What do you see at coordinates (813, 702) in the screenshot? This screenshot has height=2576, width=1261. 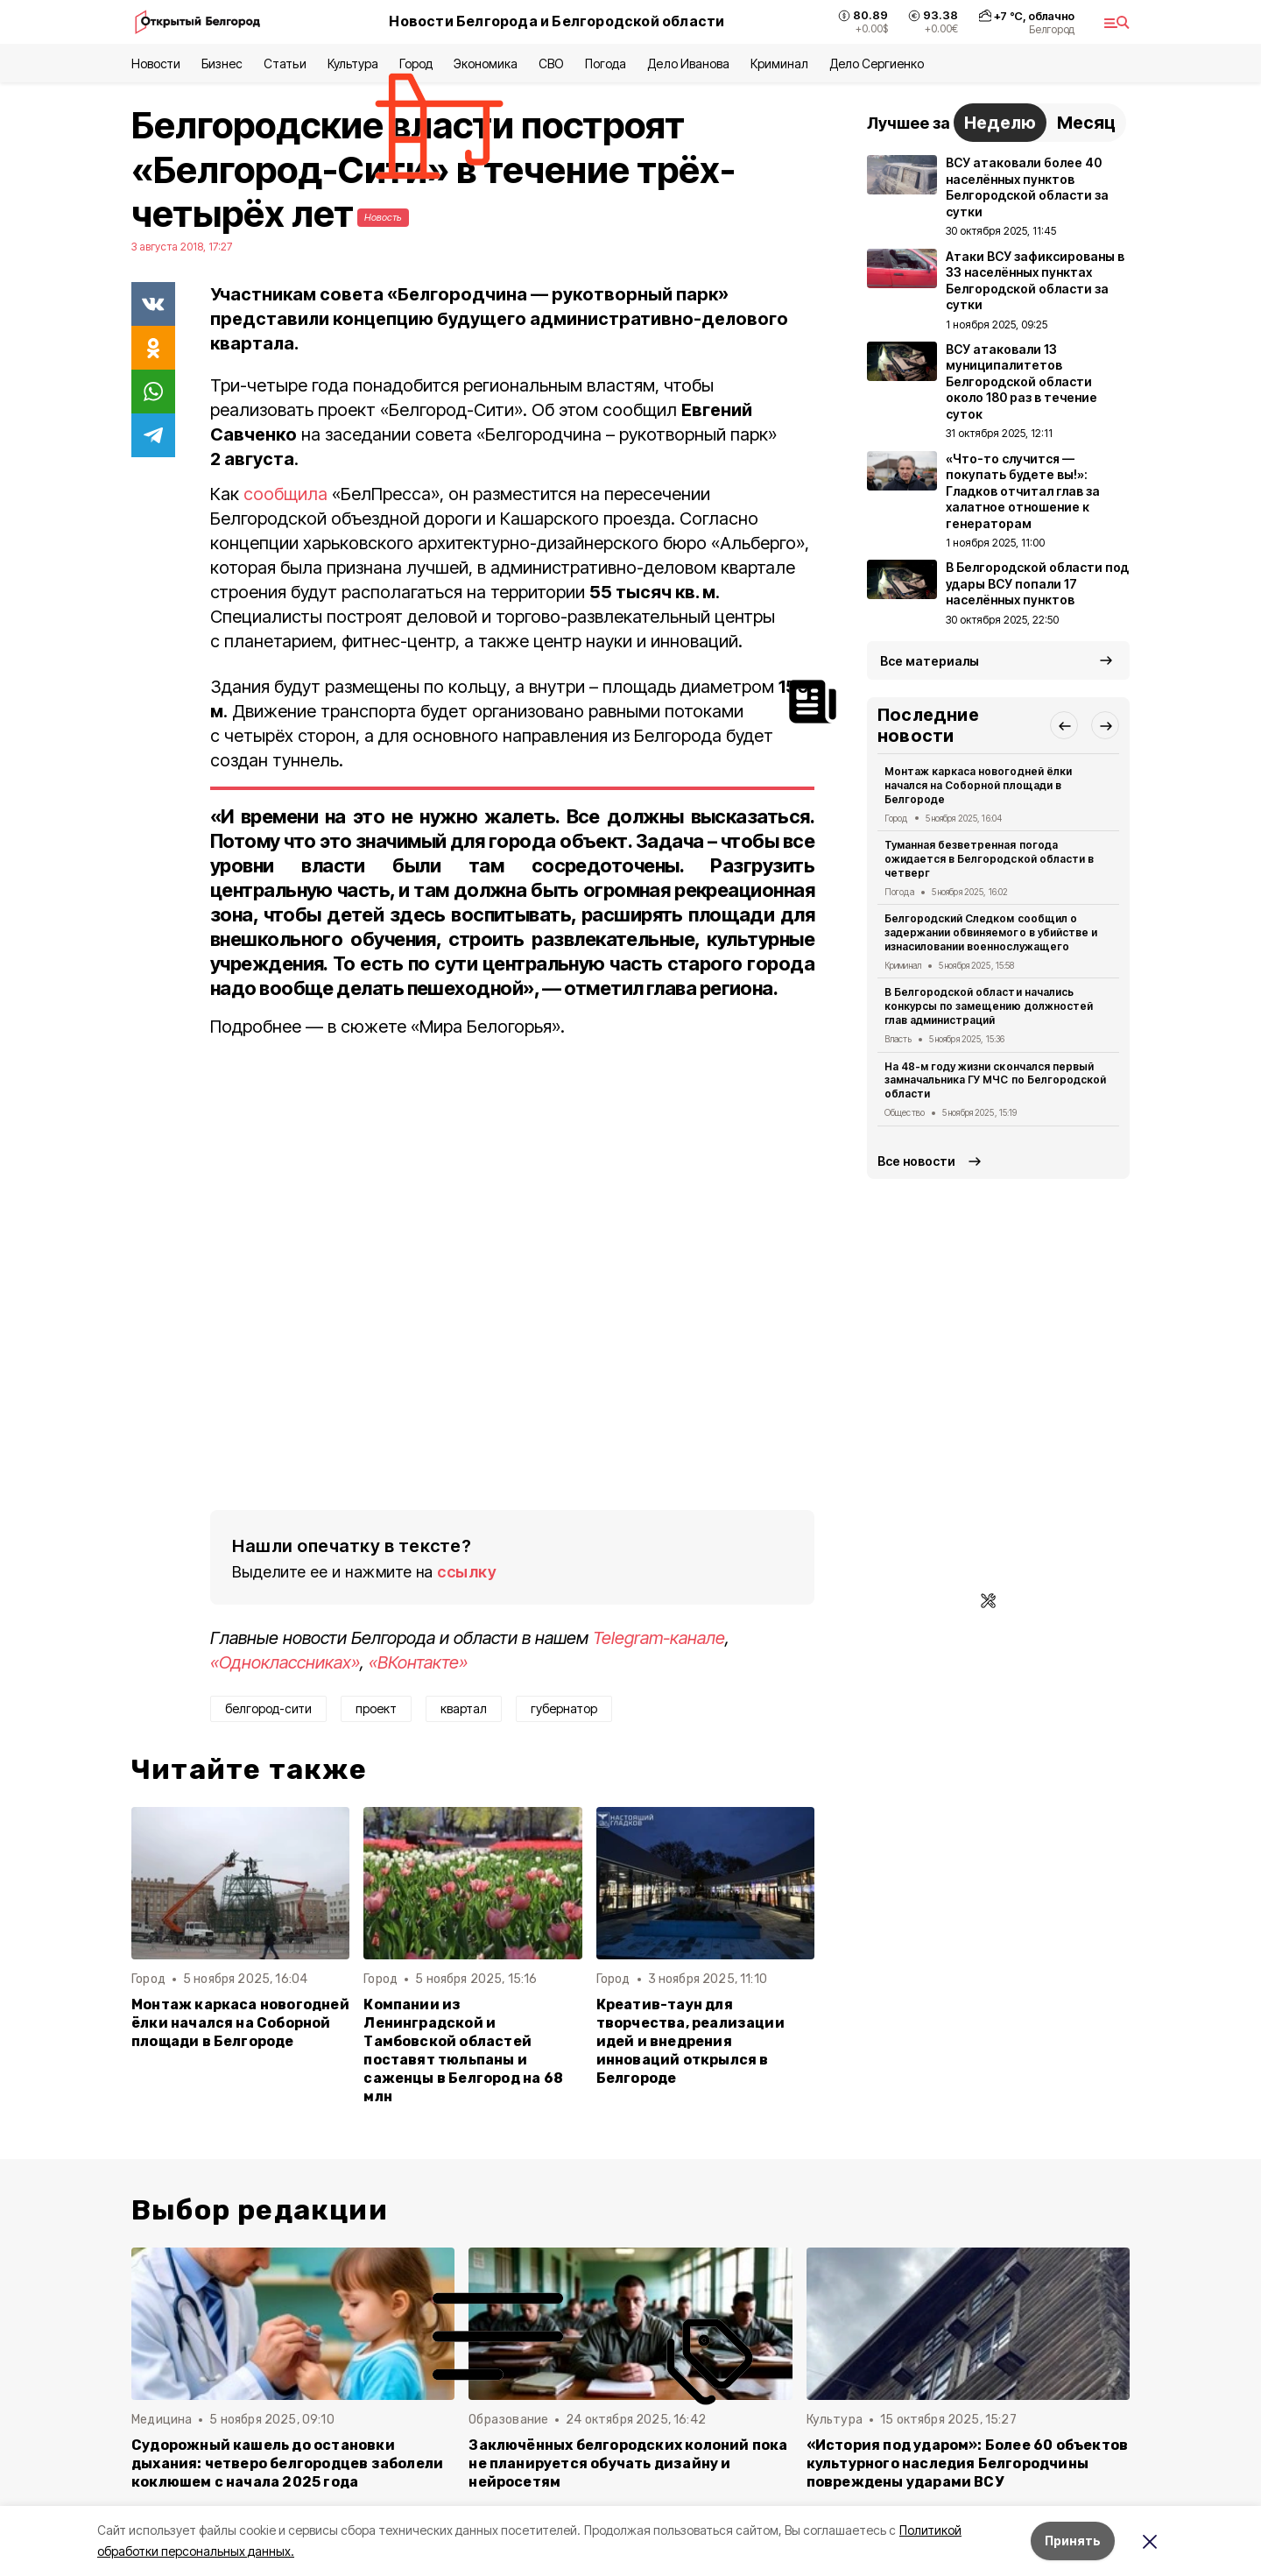 I see `view news articles or updates` at bounding box center [813, 702].